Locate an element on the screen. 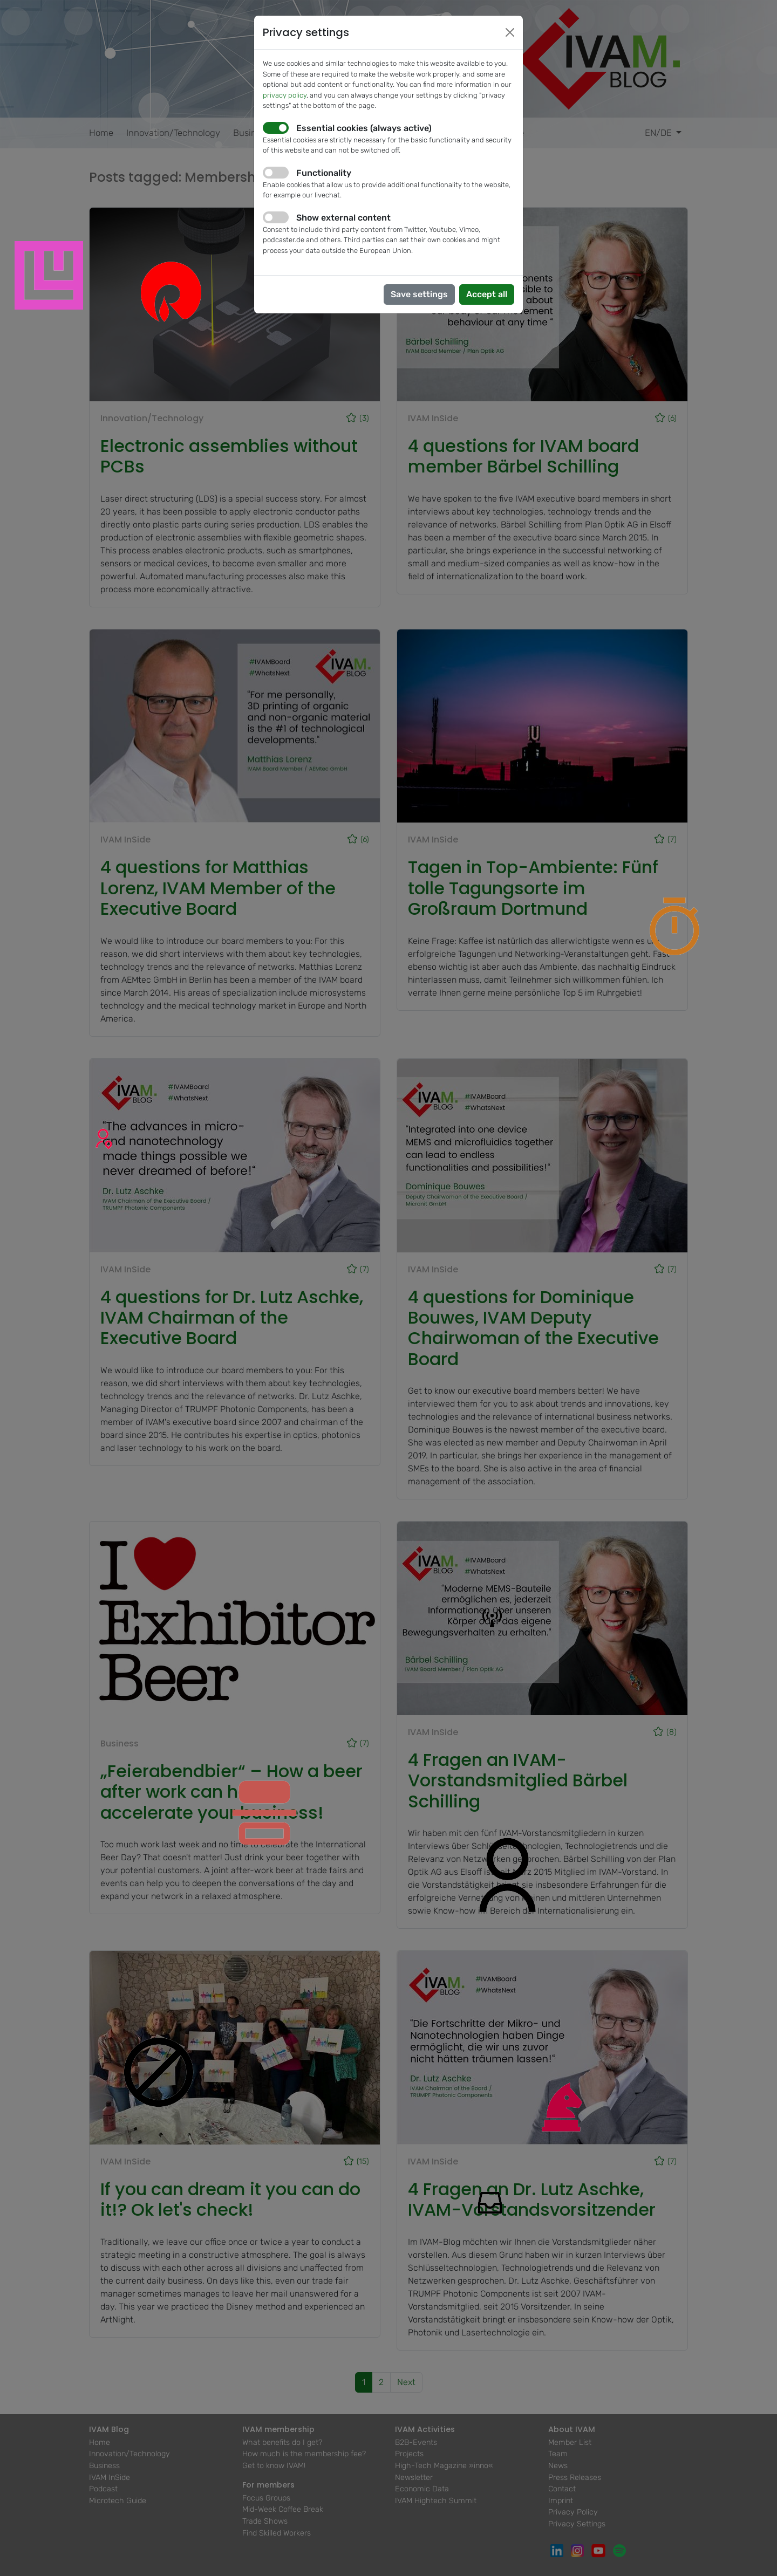 The width and height of the screenshot is (777, 2576). view your profile is located at coordinates (507, 1876).